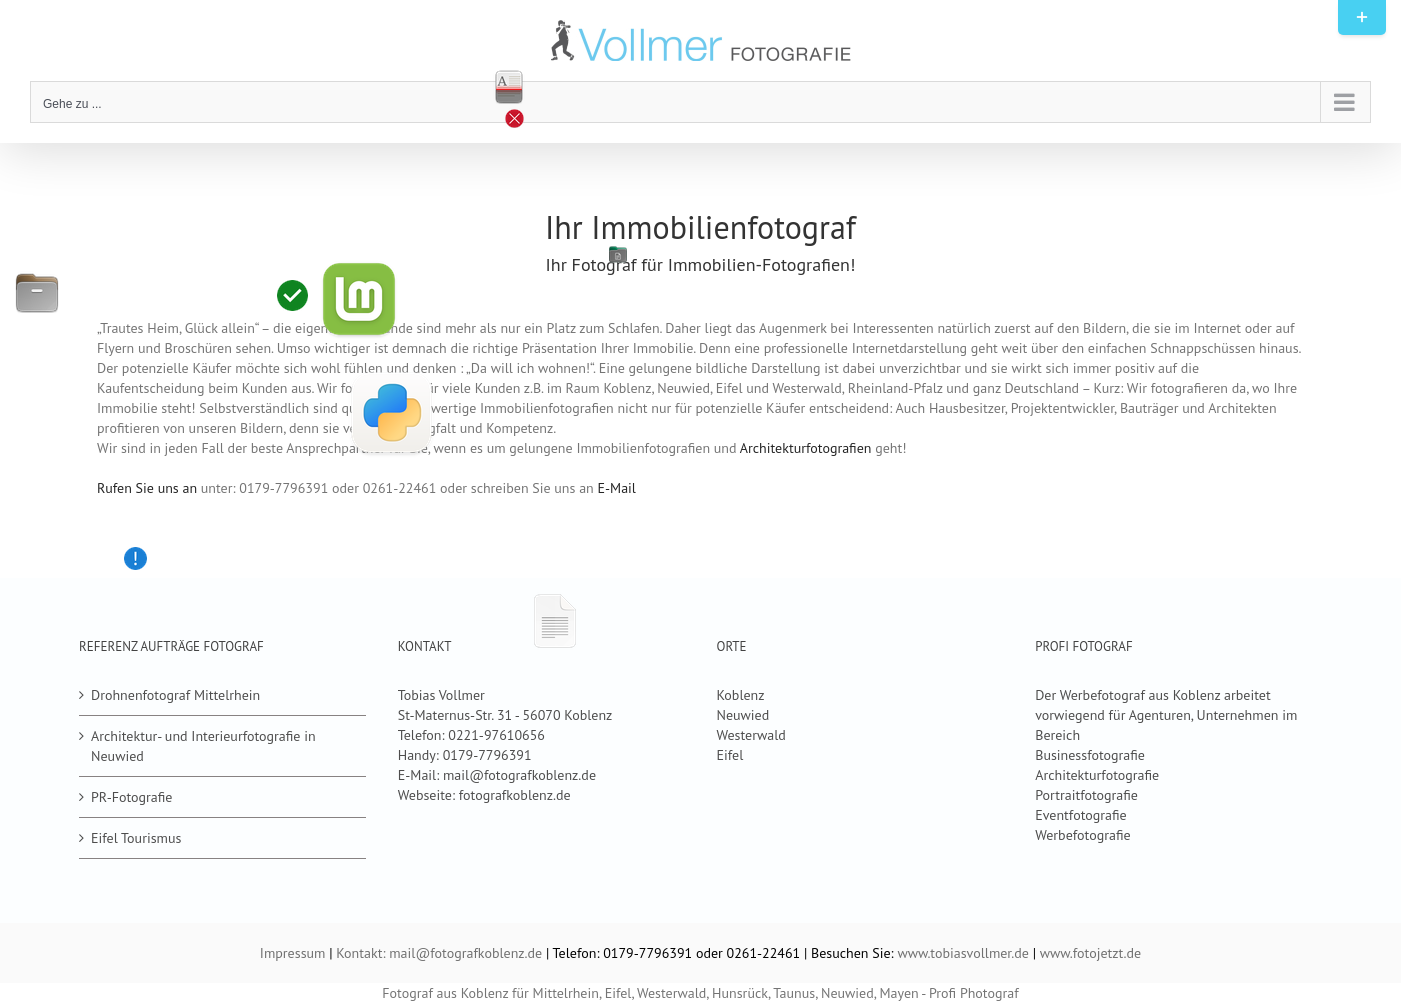  What do you see at coordinates (618, 254) in the screenshot?
I see `open your documents folder` at bounding box center [618, 254].